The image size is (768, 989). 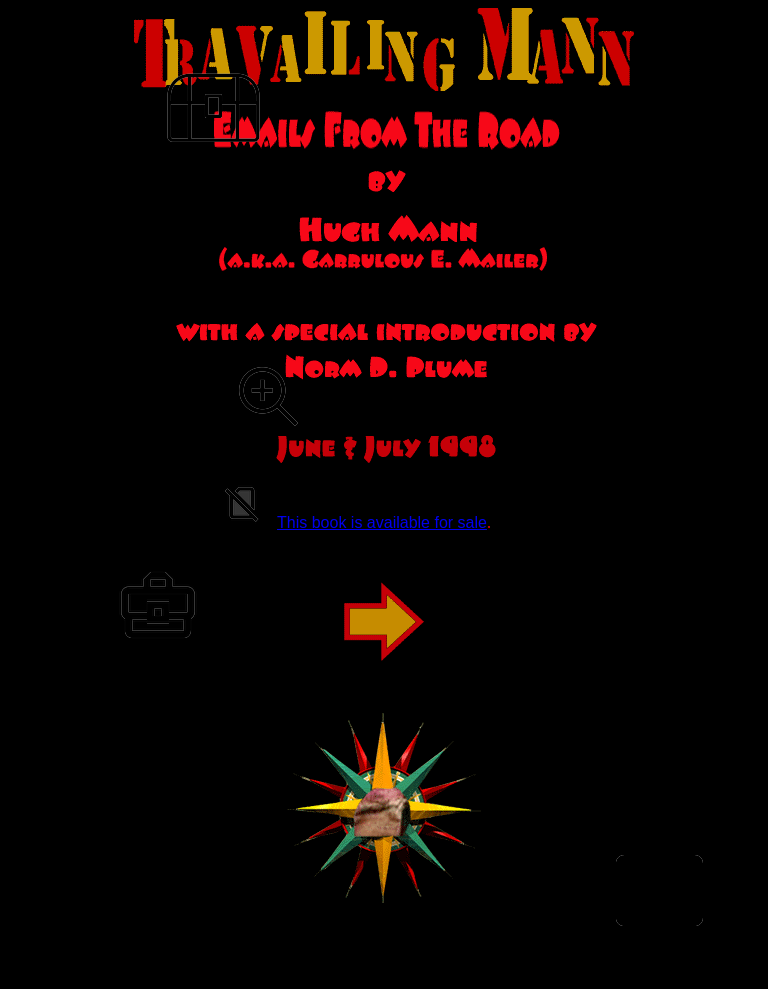 What do you see at coordinates (268, 396) in the screenshot?
I see `zoom in on the current view` at bounding box center [268, 396].